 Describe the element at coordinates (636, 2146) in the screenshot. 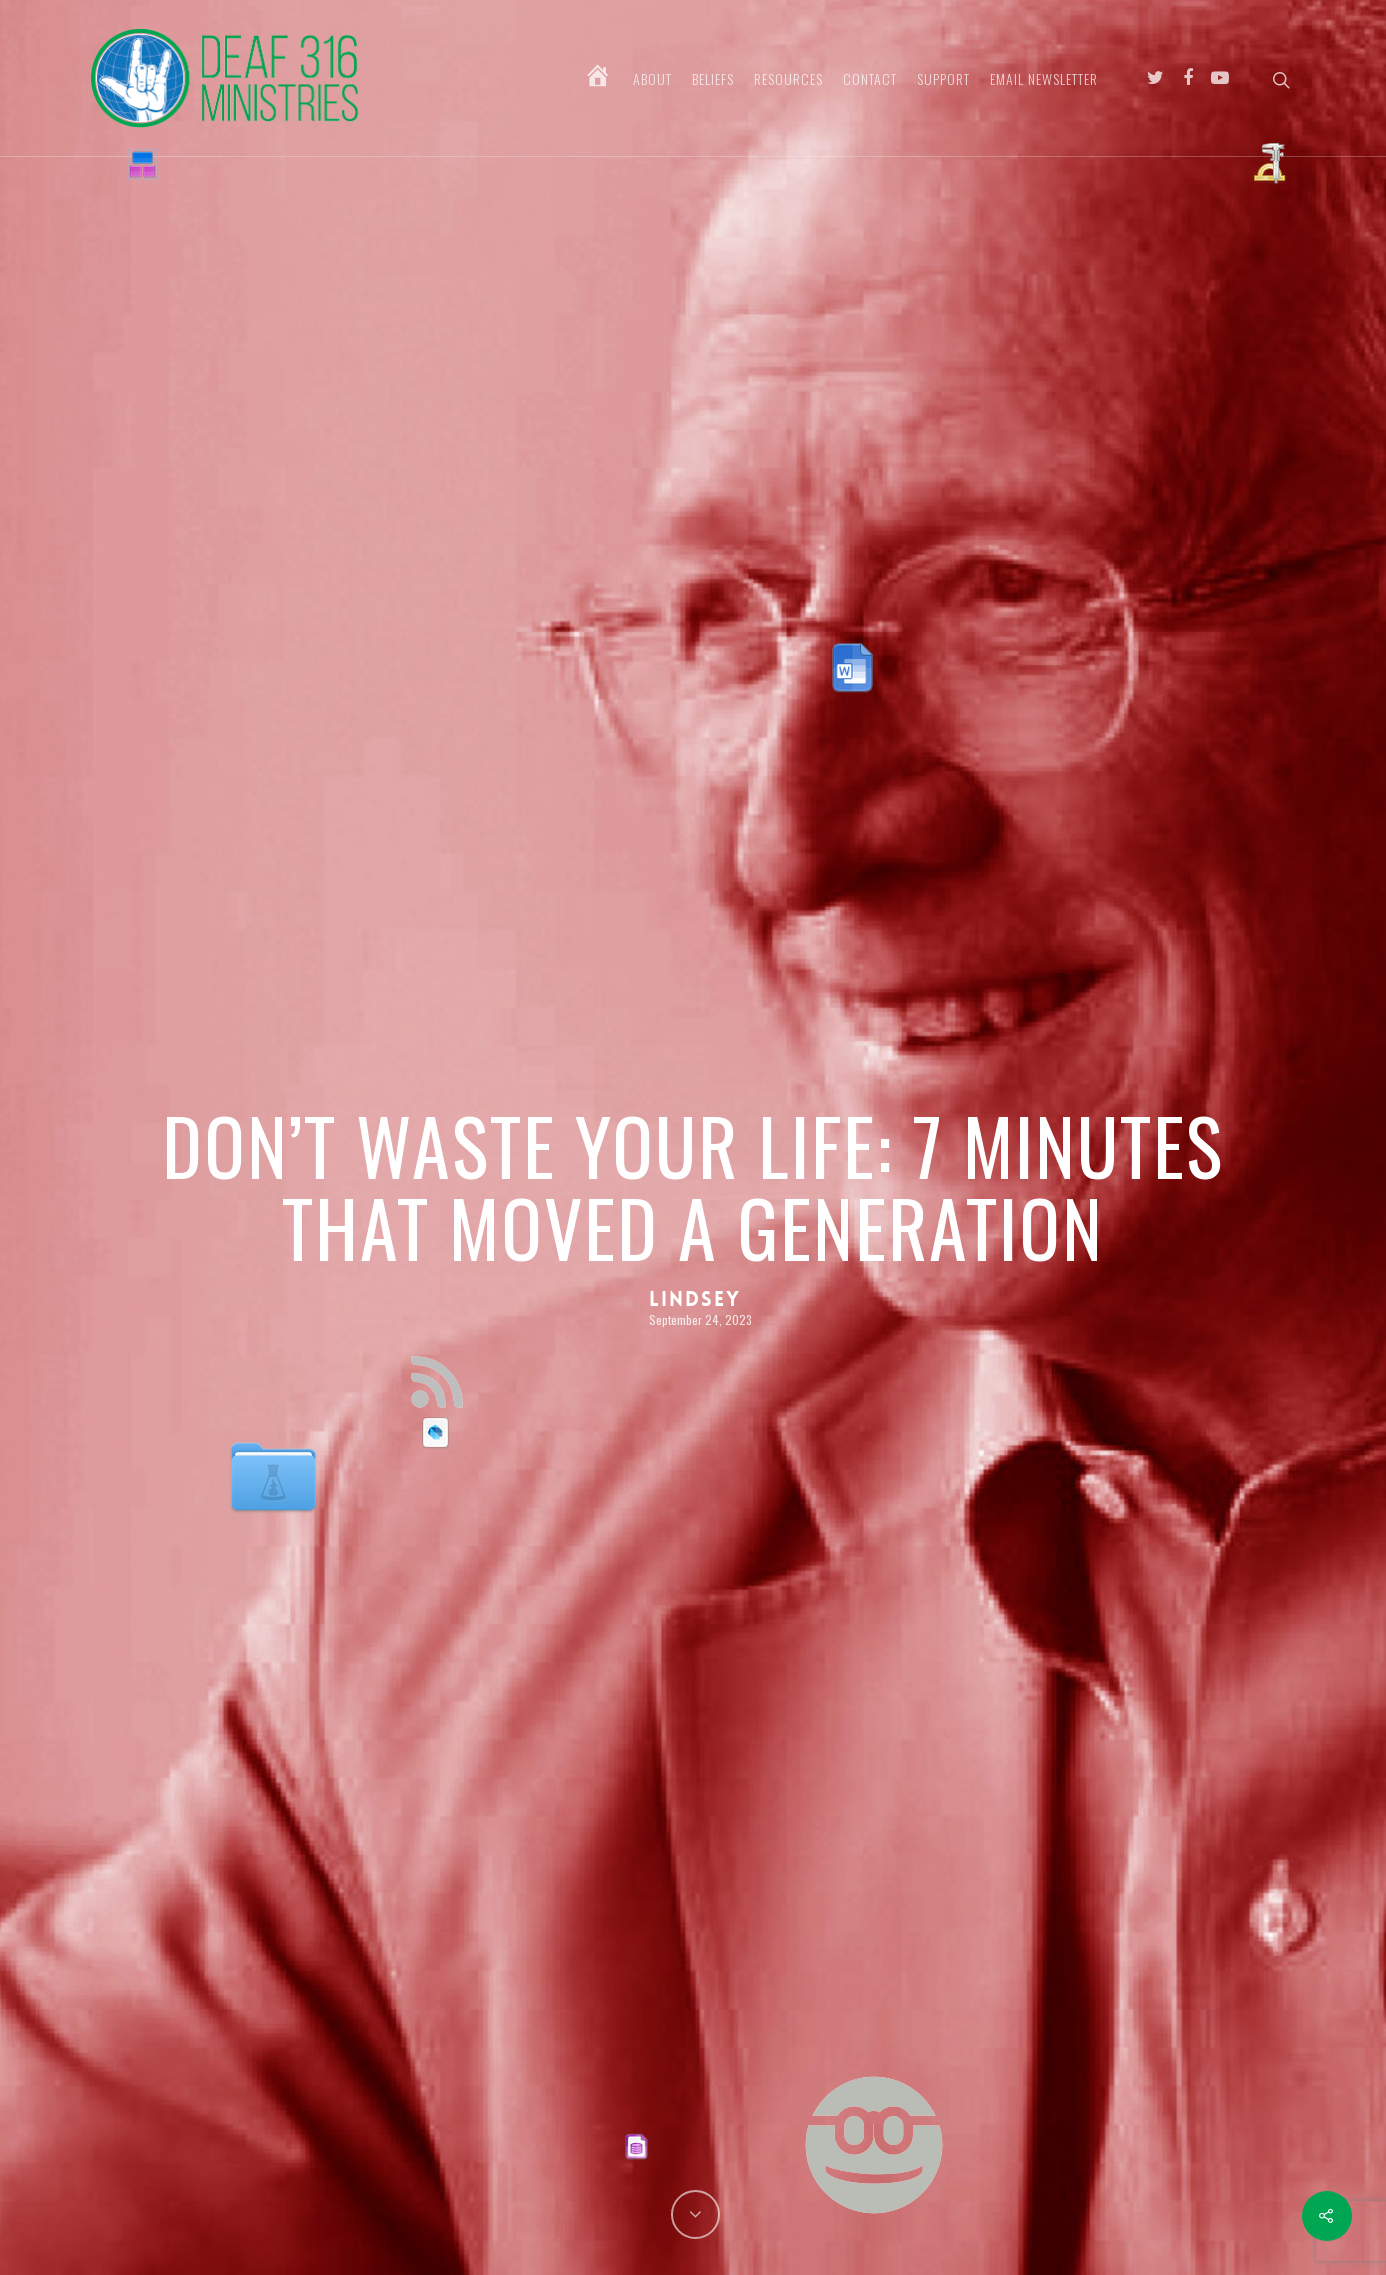

I see `open a database template file` at that location.